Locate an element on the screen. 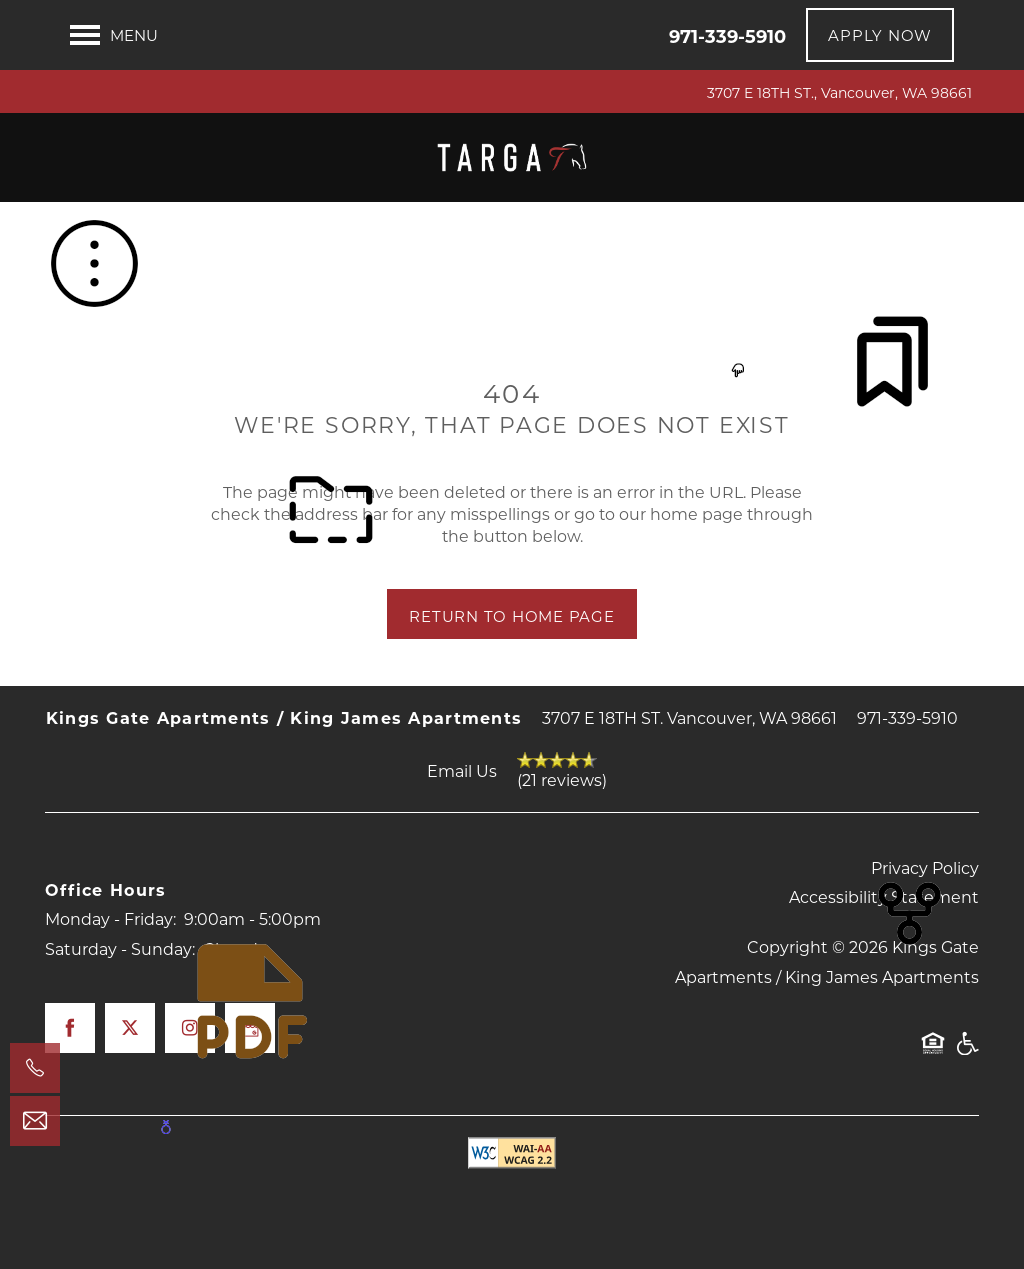 This screenshot has height=1269, width=1024. view your saved bookmarks is located at coordinates (892, 361).